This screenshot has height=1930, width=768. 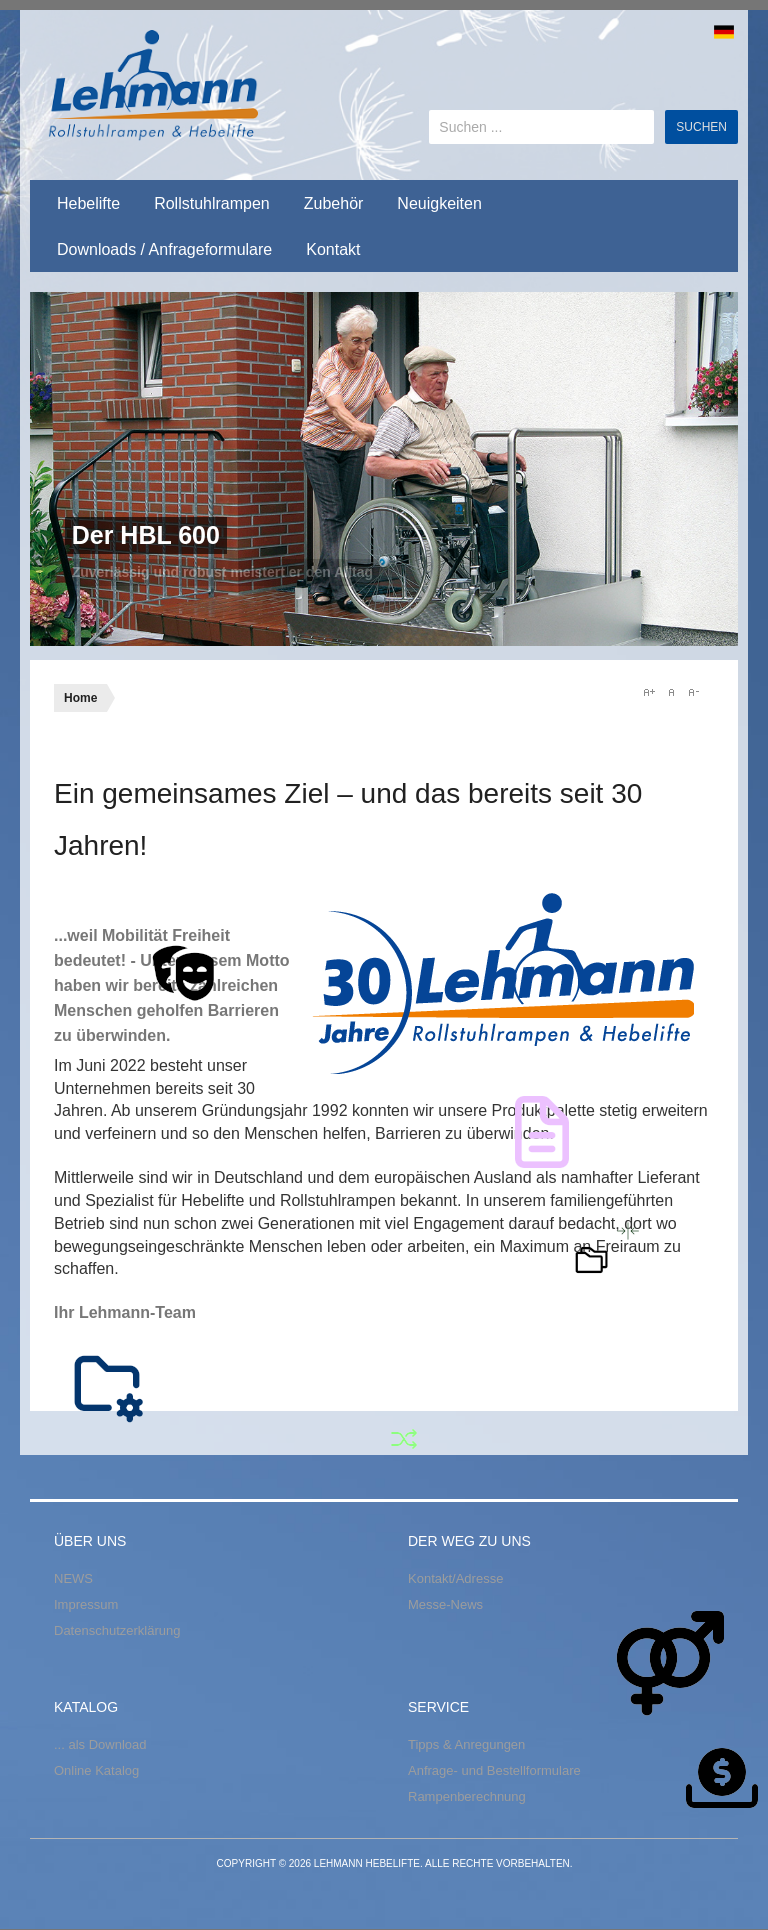 I want to click on collapse or compress content horizontally, so click(x=628, y=1231).